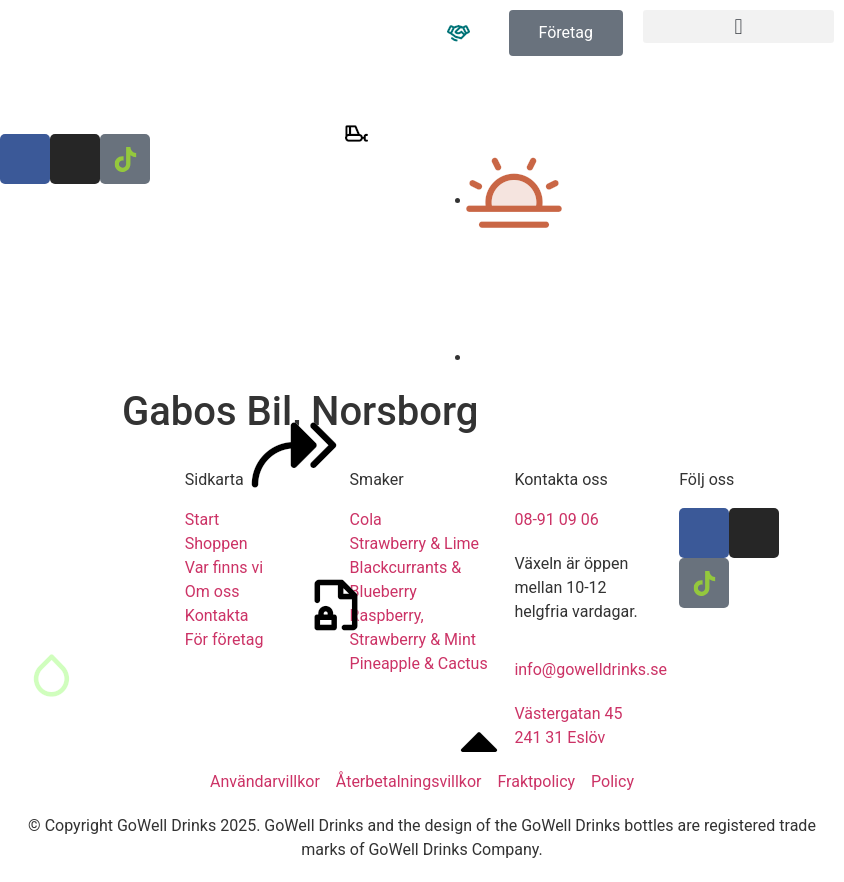 The width and height of the screenshot is (844, 882). What do you see at coordinates (479, 752) in the screenshot?
I see `navigate up or go to previous item` at bounding box center [479, 752].